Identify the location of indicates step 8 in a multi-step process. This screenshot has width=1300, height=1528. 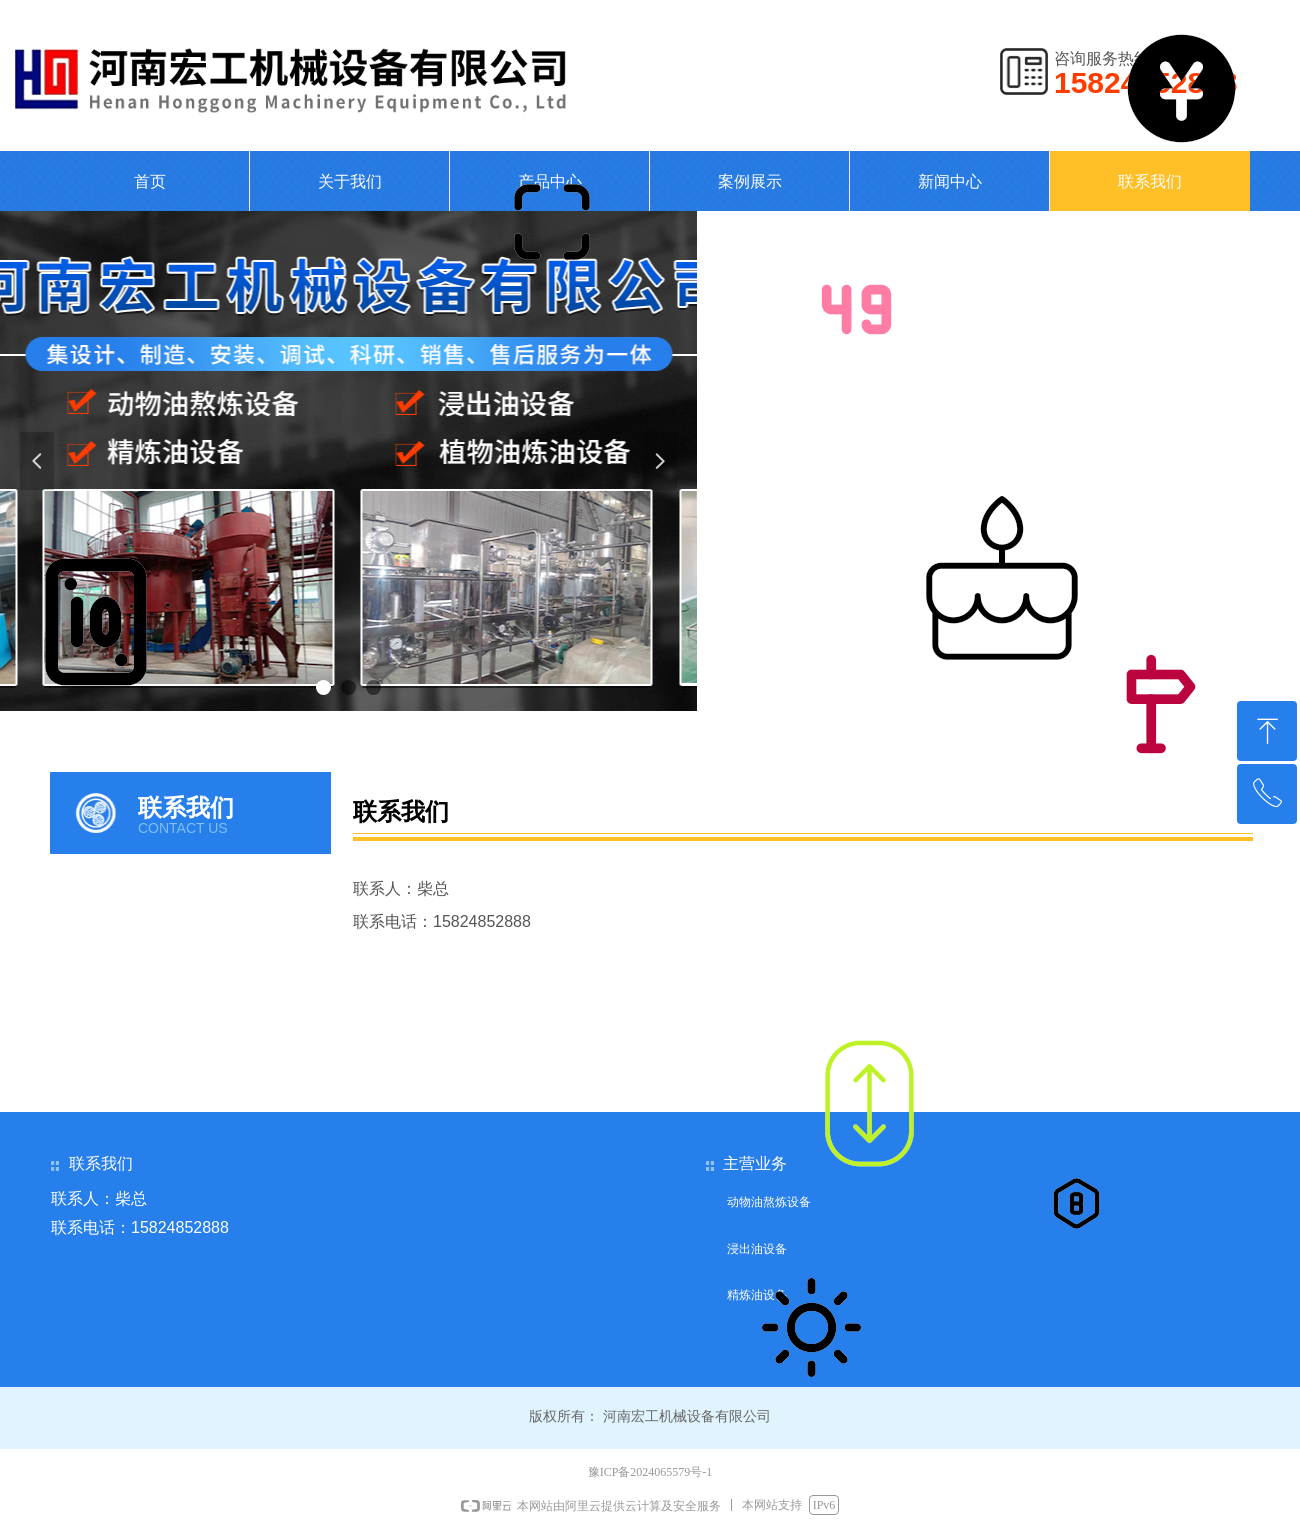
(1076, 1203).